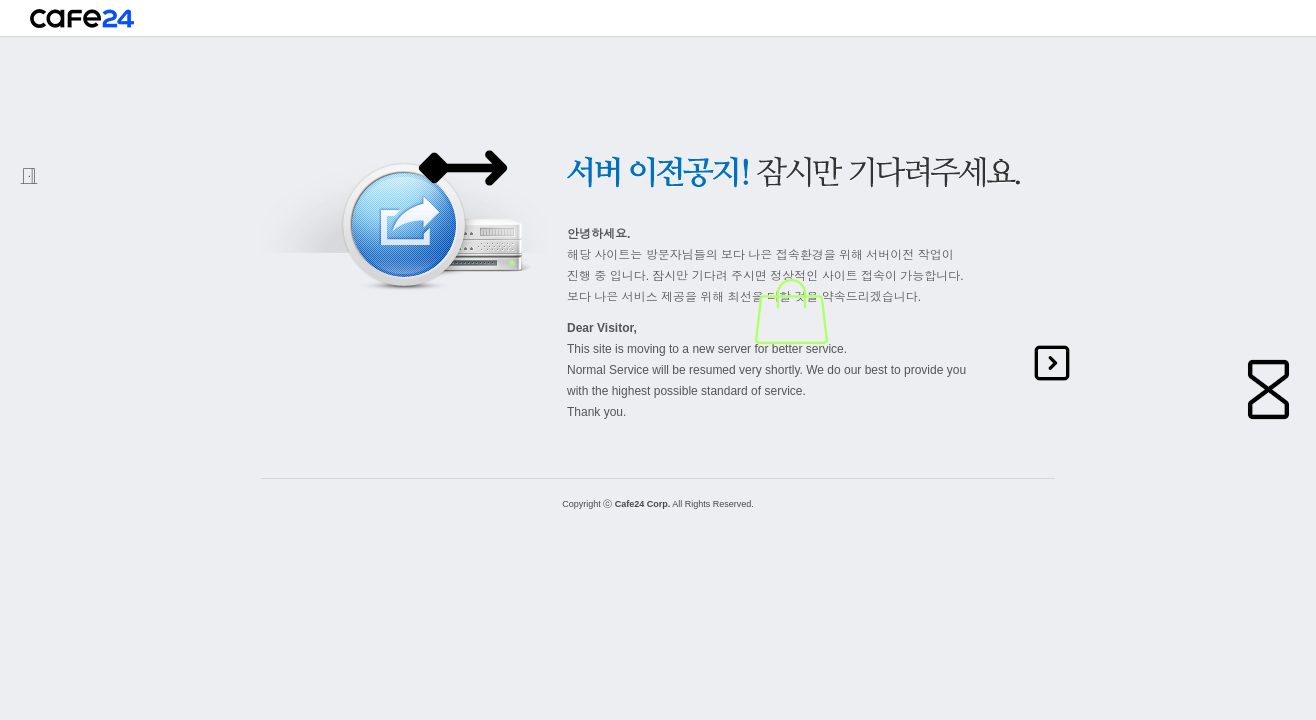 The width and height of the screenshot is (1316, 720). I want to click on navigate to the next item or page, so click(1052, 363).